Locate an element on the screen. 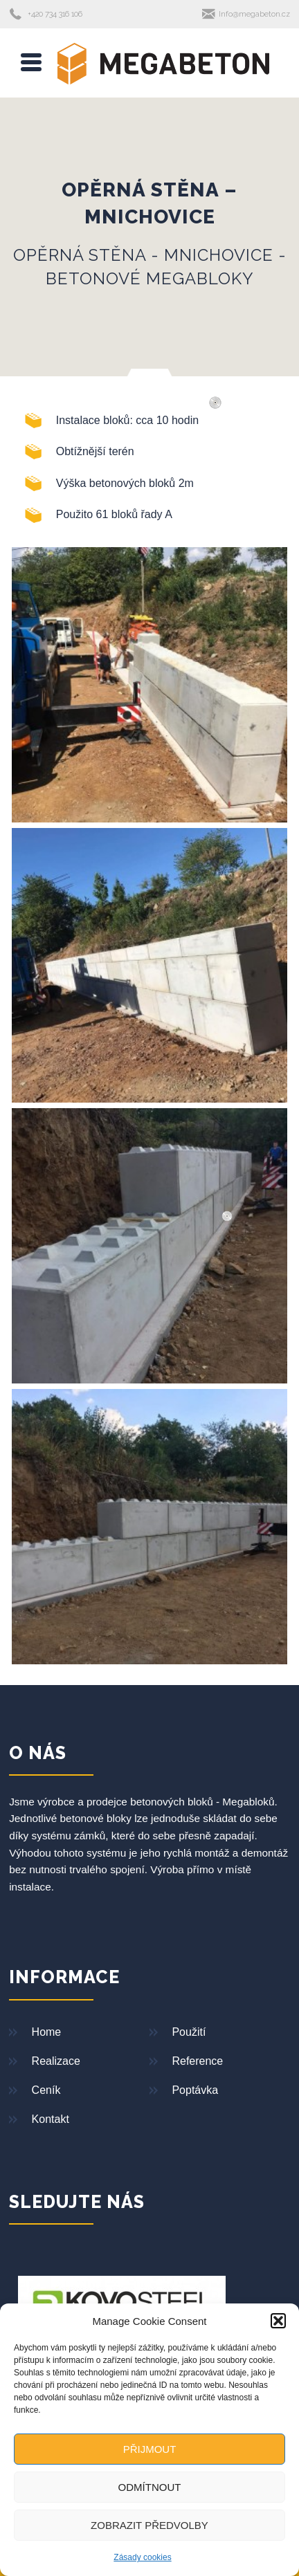  indicates a DVD-RW drive or rewritable disc device is located at coordinates (215, 403).